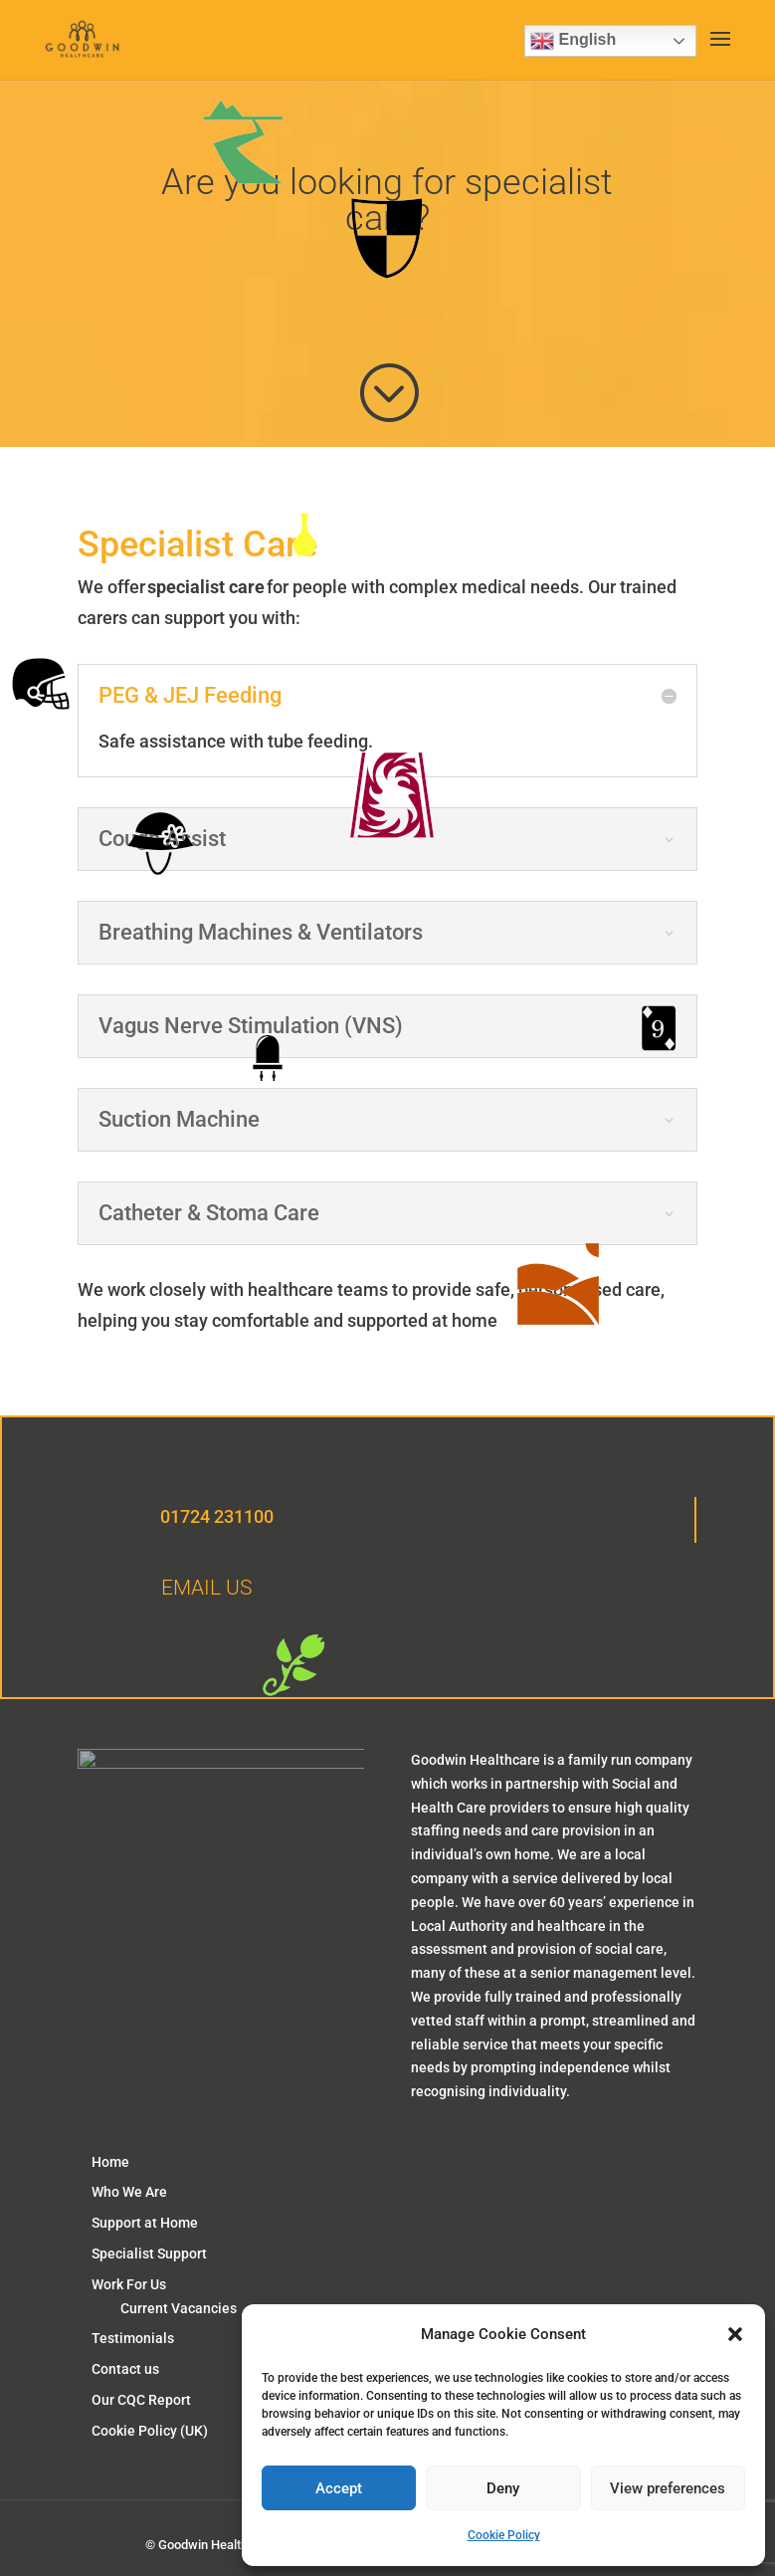 The image size is (775, 2576). Describe the element at coordinates (243, 141) in the screenshot. I see `start a road trip or journey mode` at that location.